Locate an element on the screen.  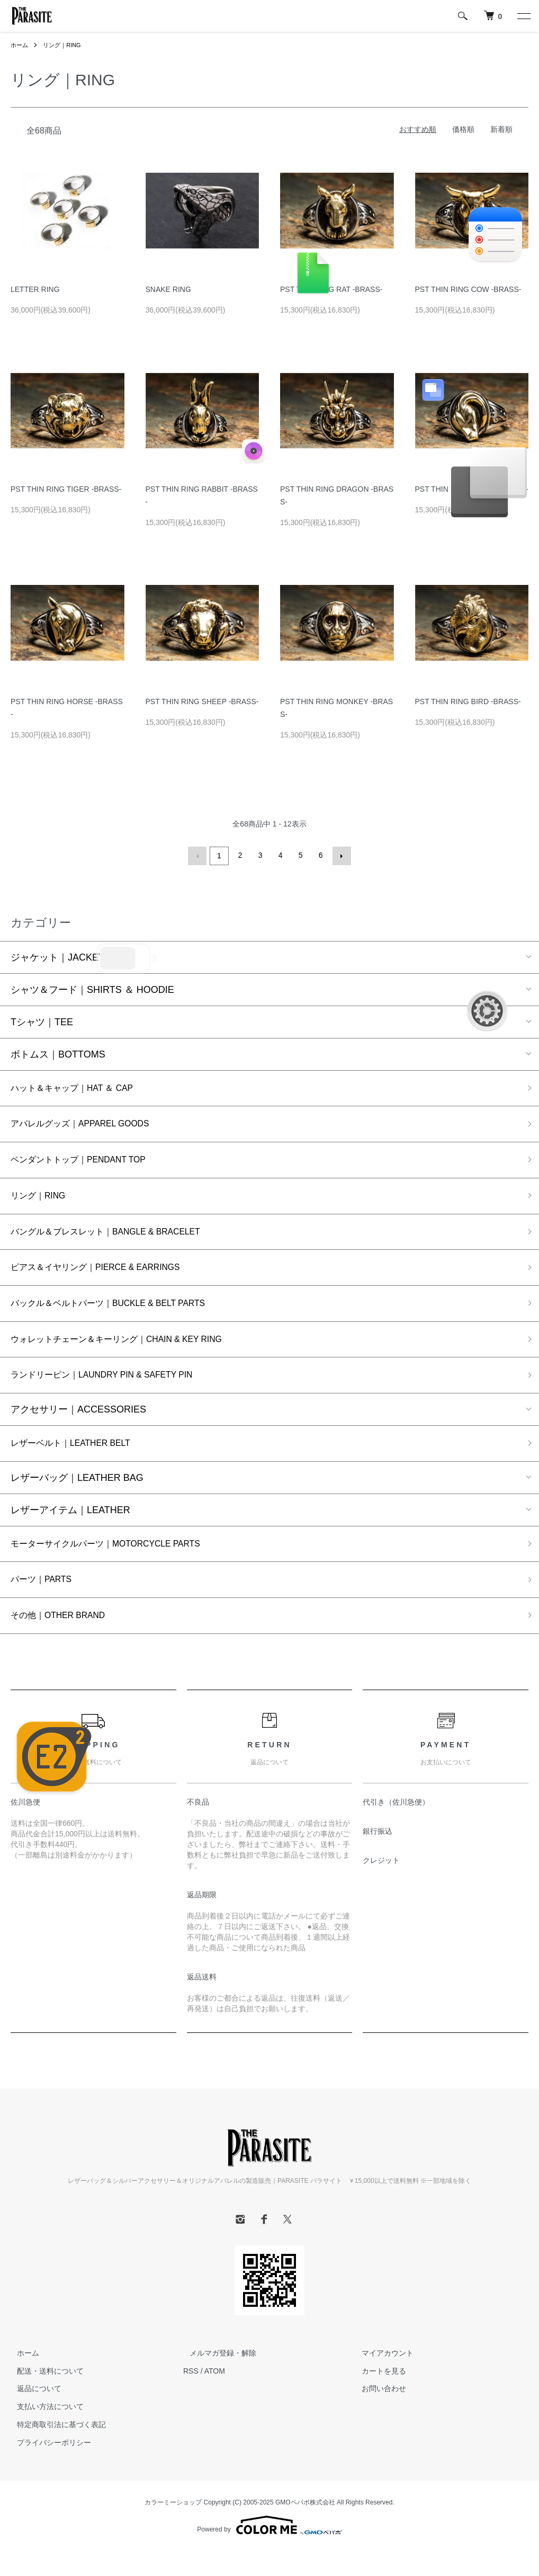
open tauon music box app is located at coordinates (254, 451).